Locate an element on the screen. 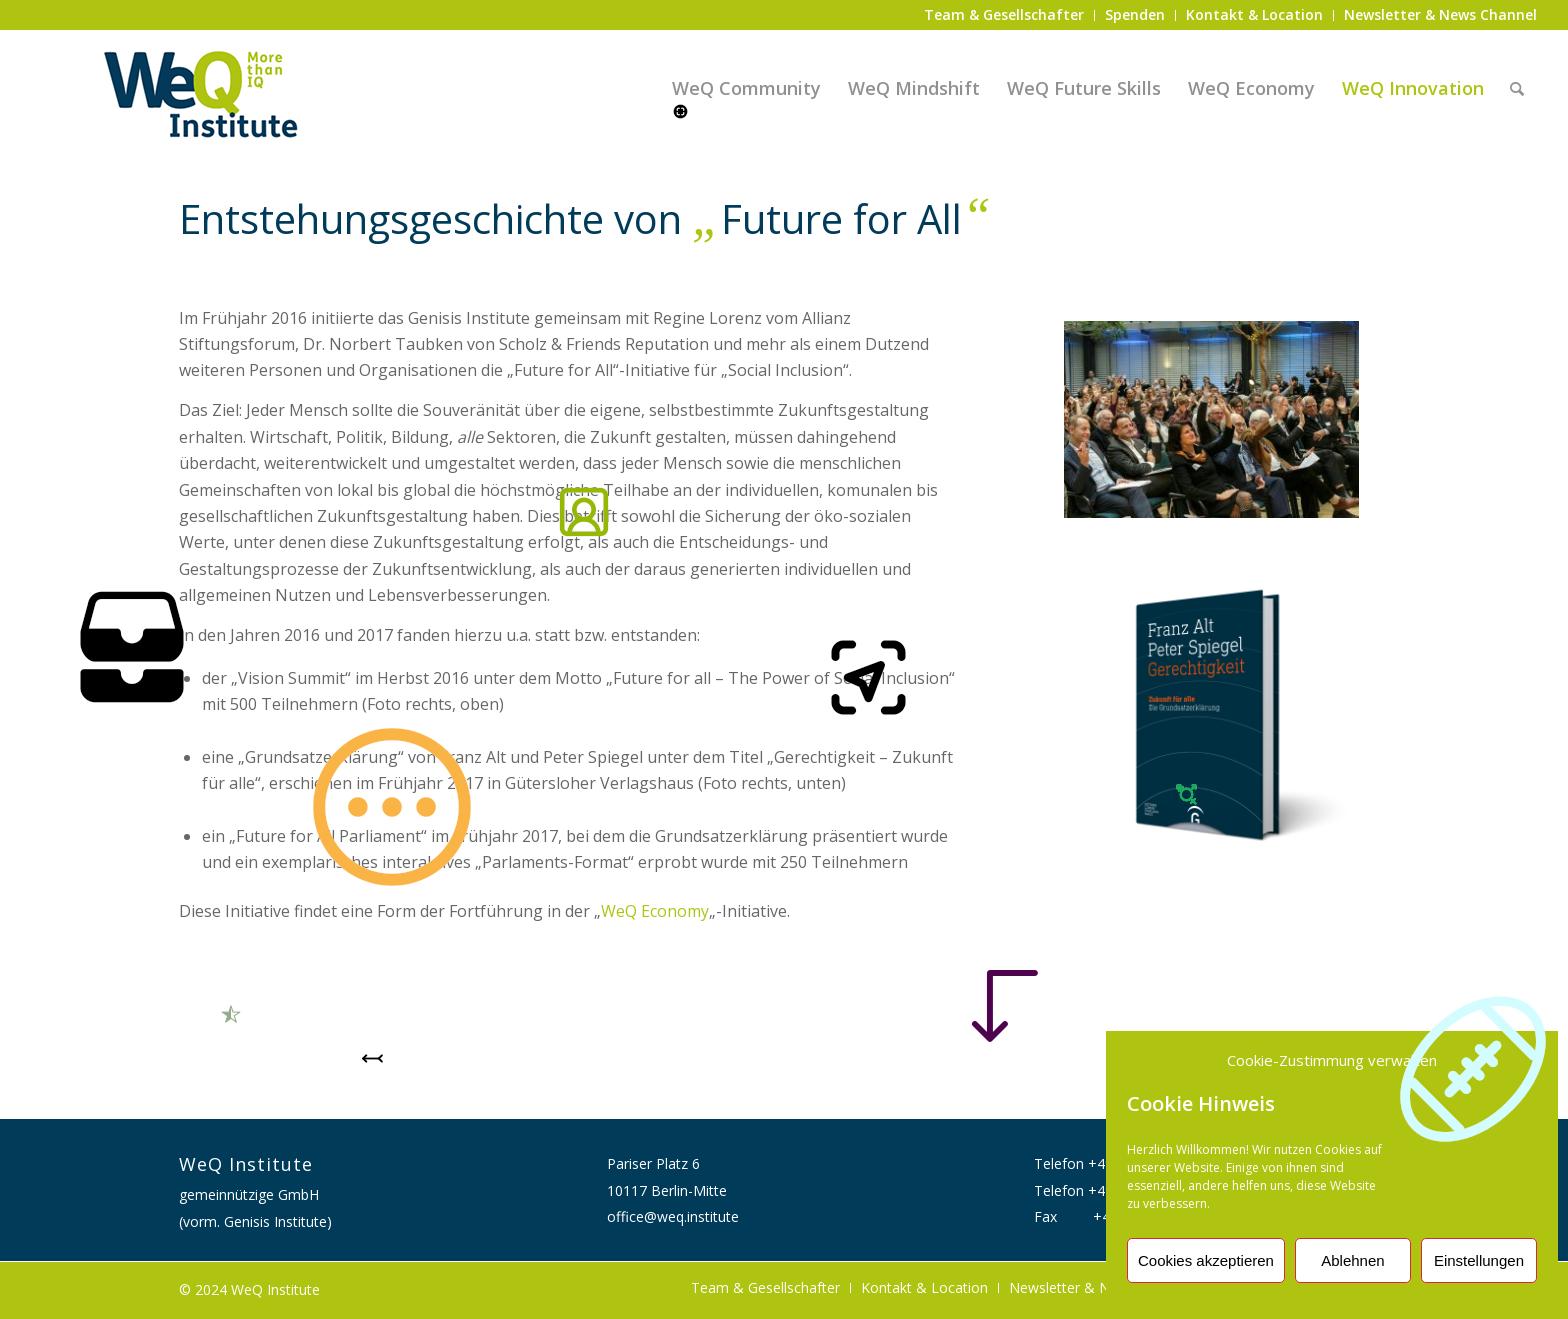  view sports scores or updates is located at coordinates (1473, 1069).